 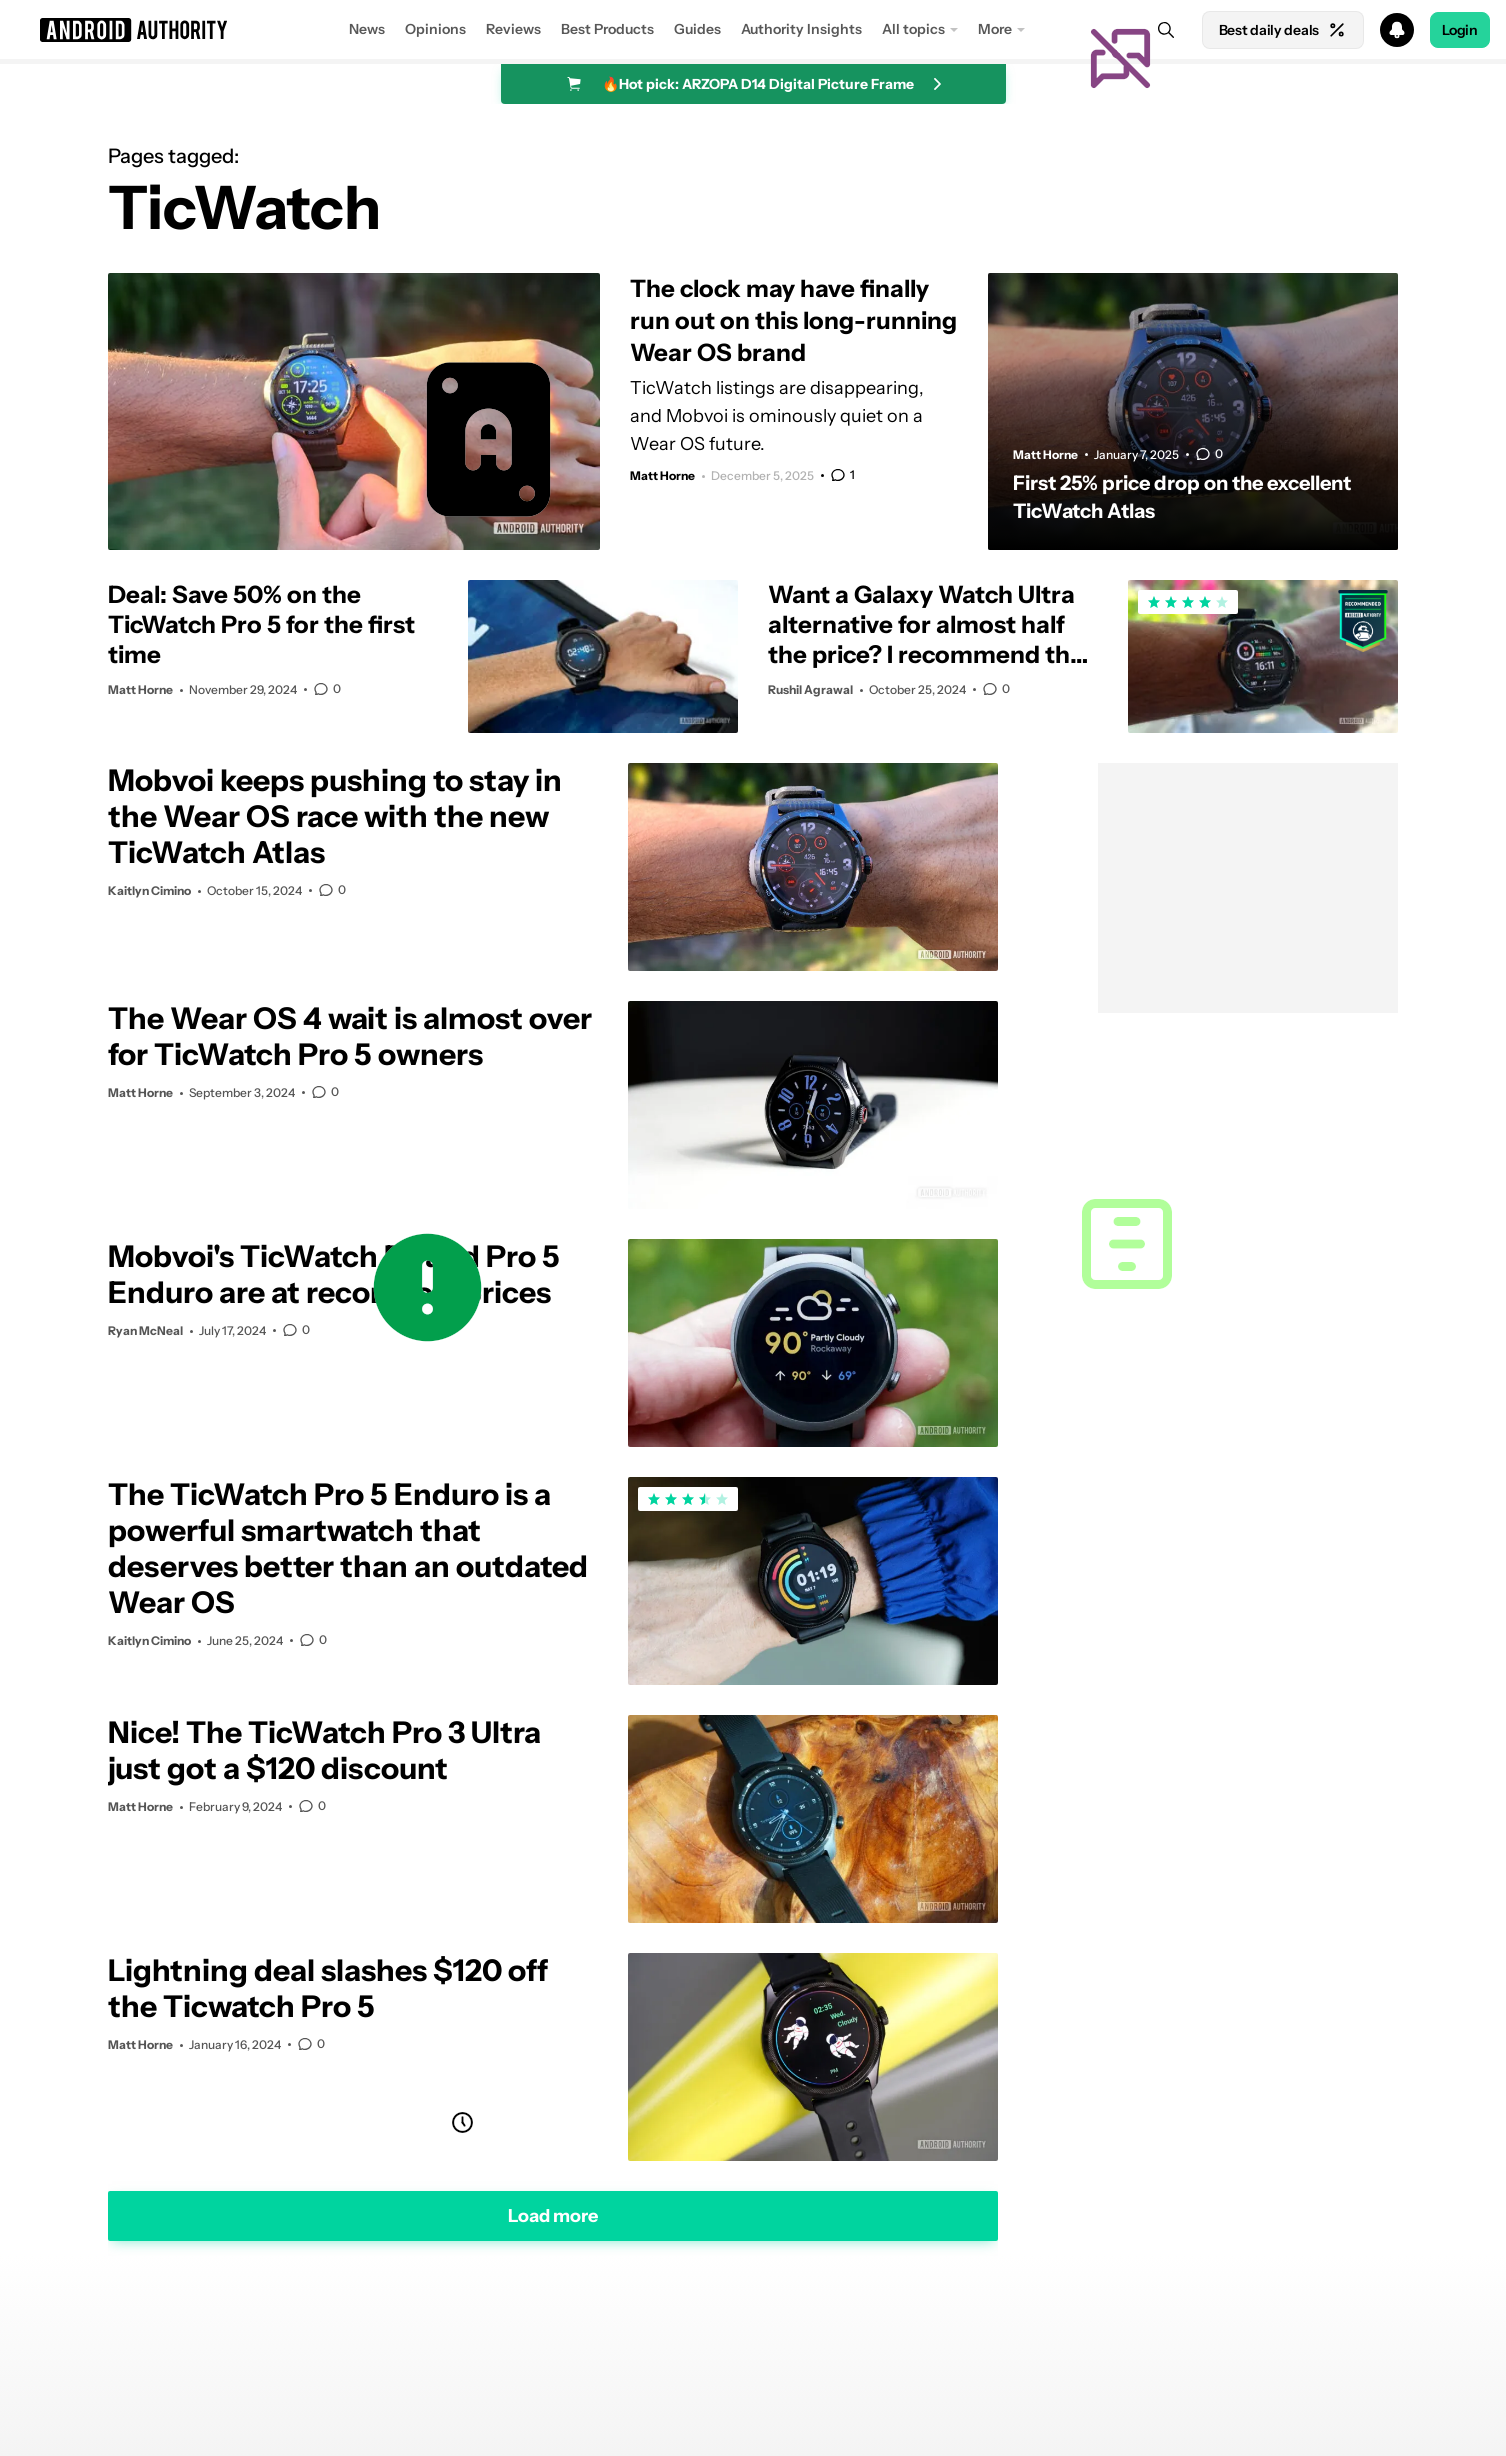 I want to click on mute or disable message notifications, so click(x=1120, y=58).